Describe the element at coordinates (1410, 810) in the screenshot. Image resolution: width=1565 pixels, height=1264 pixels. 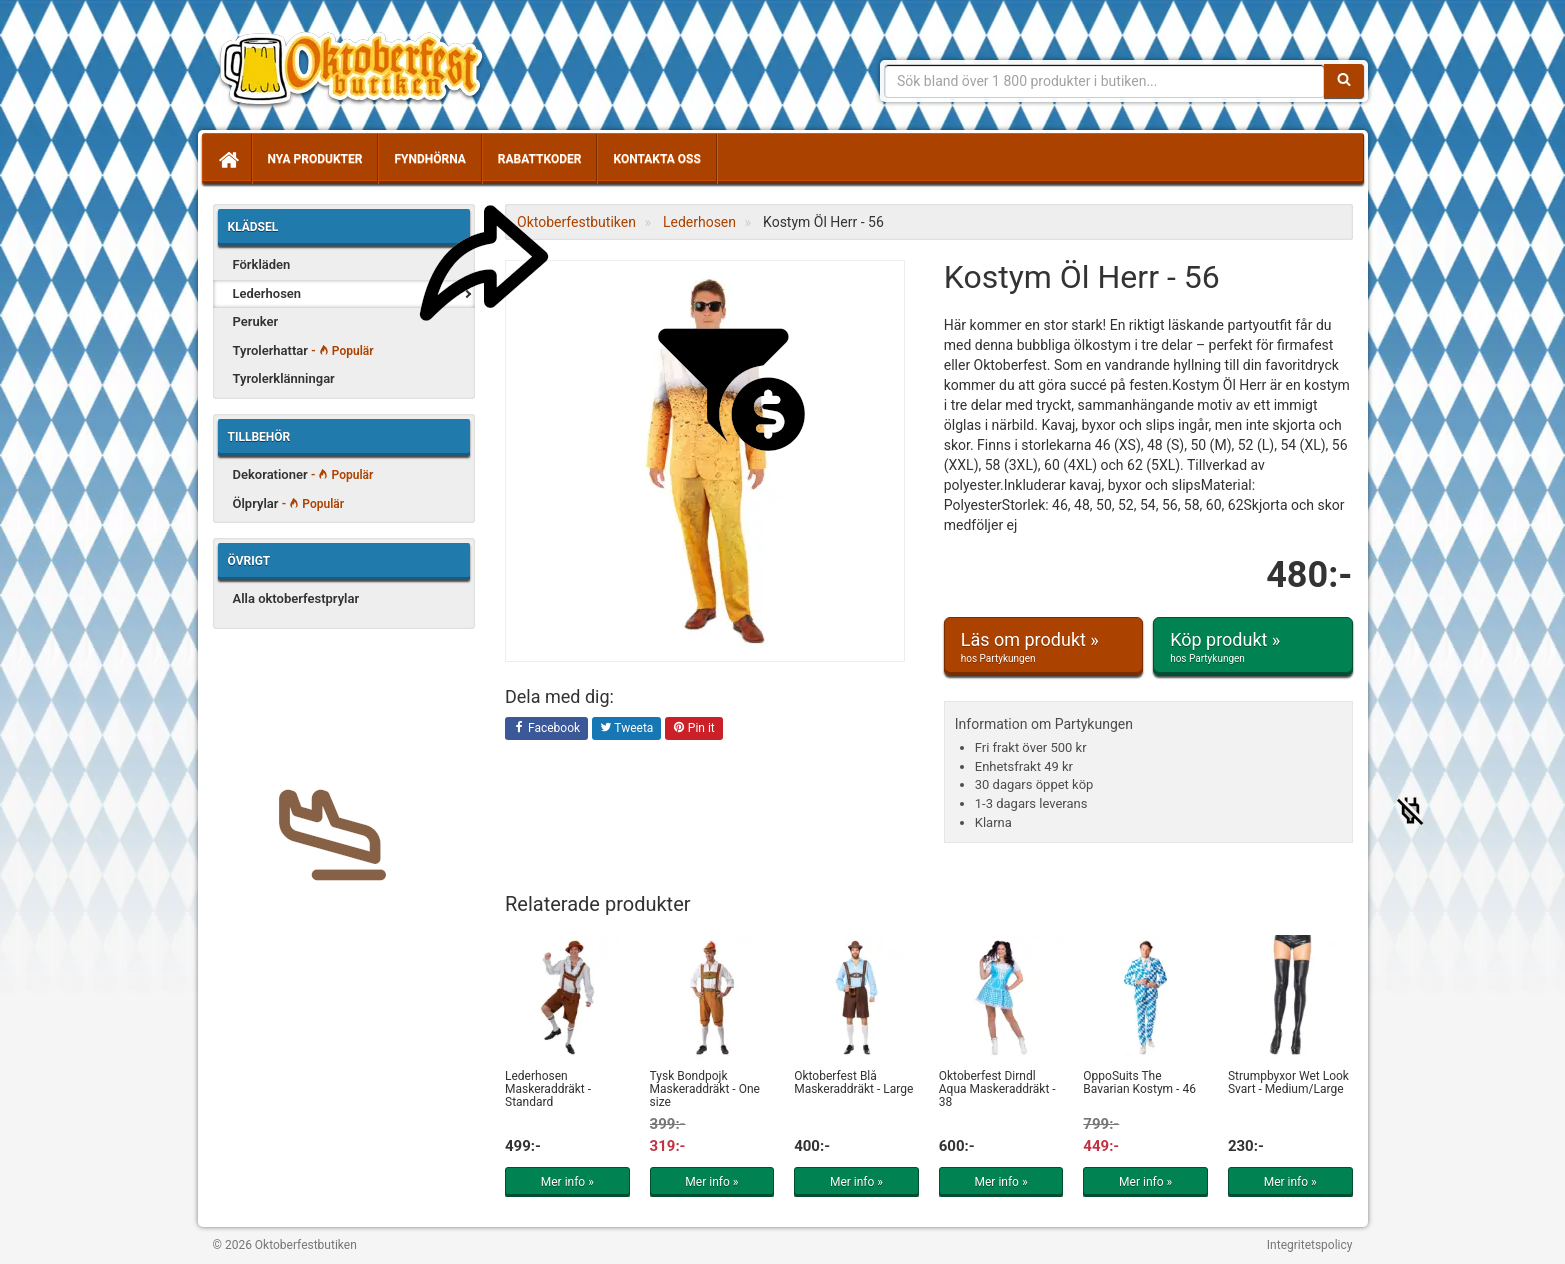
I see `power source disconnected or unavailable` at that location.